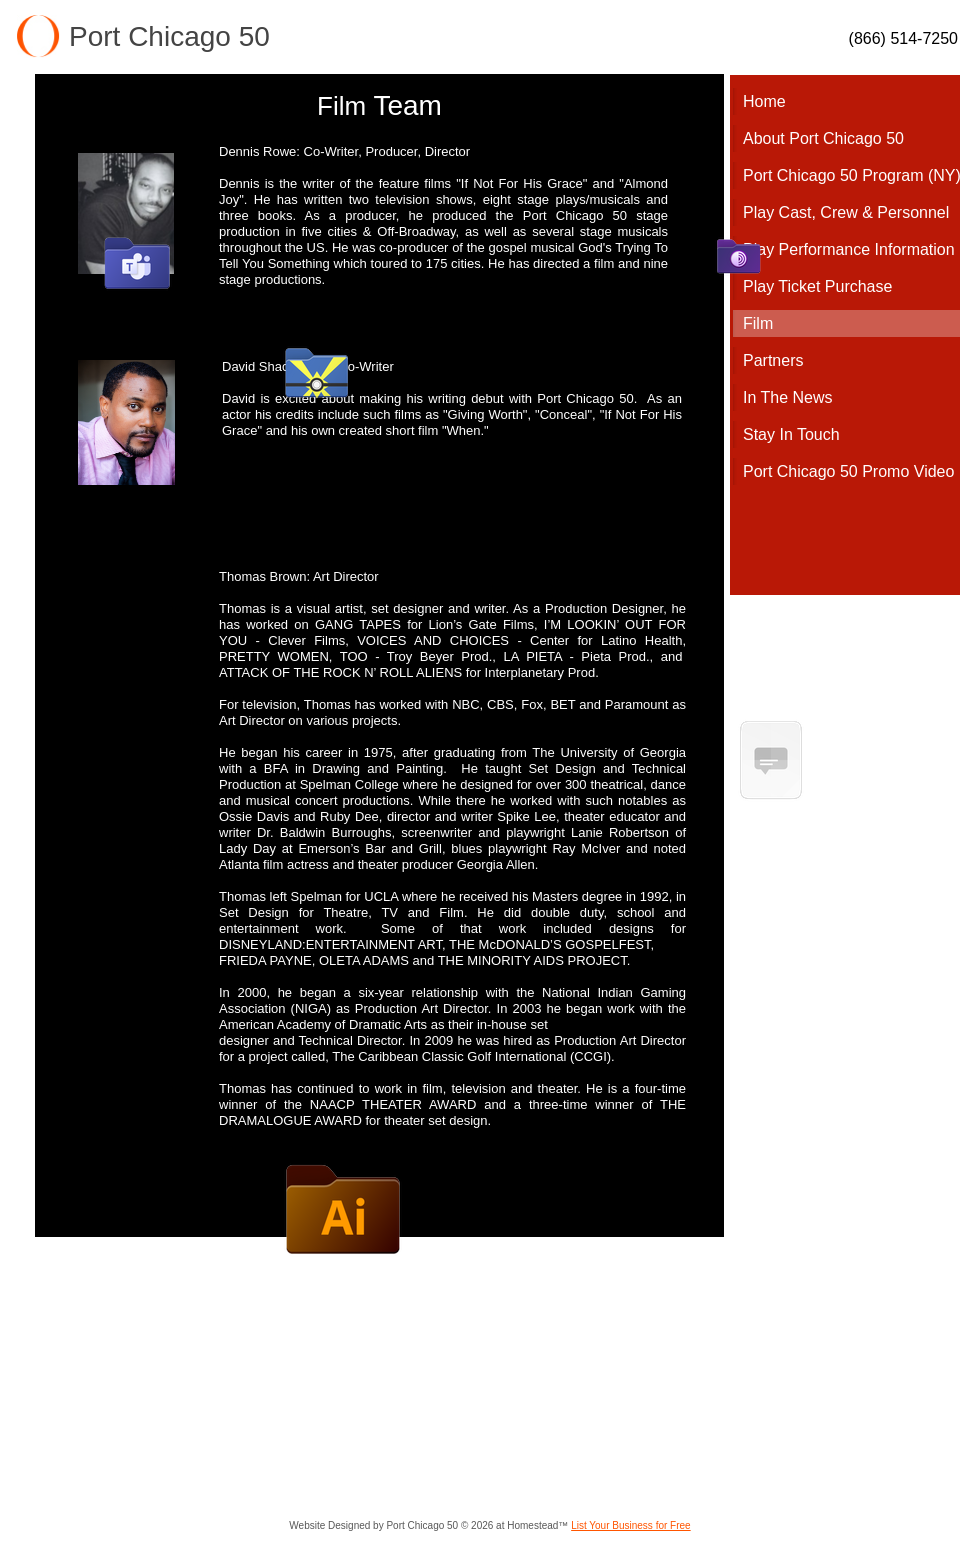 This screenshot has height=1541, width=980. What do you see at coordinates (738, 257) in the screenshot?
I see `folder containing tor browser files` at bounding box center [738, 257].